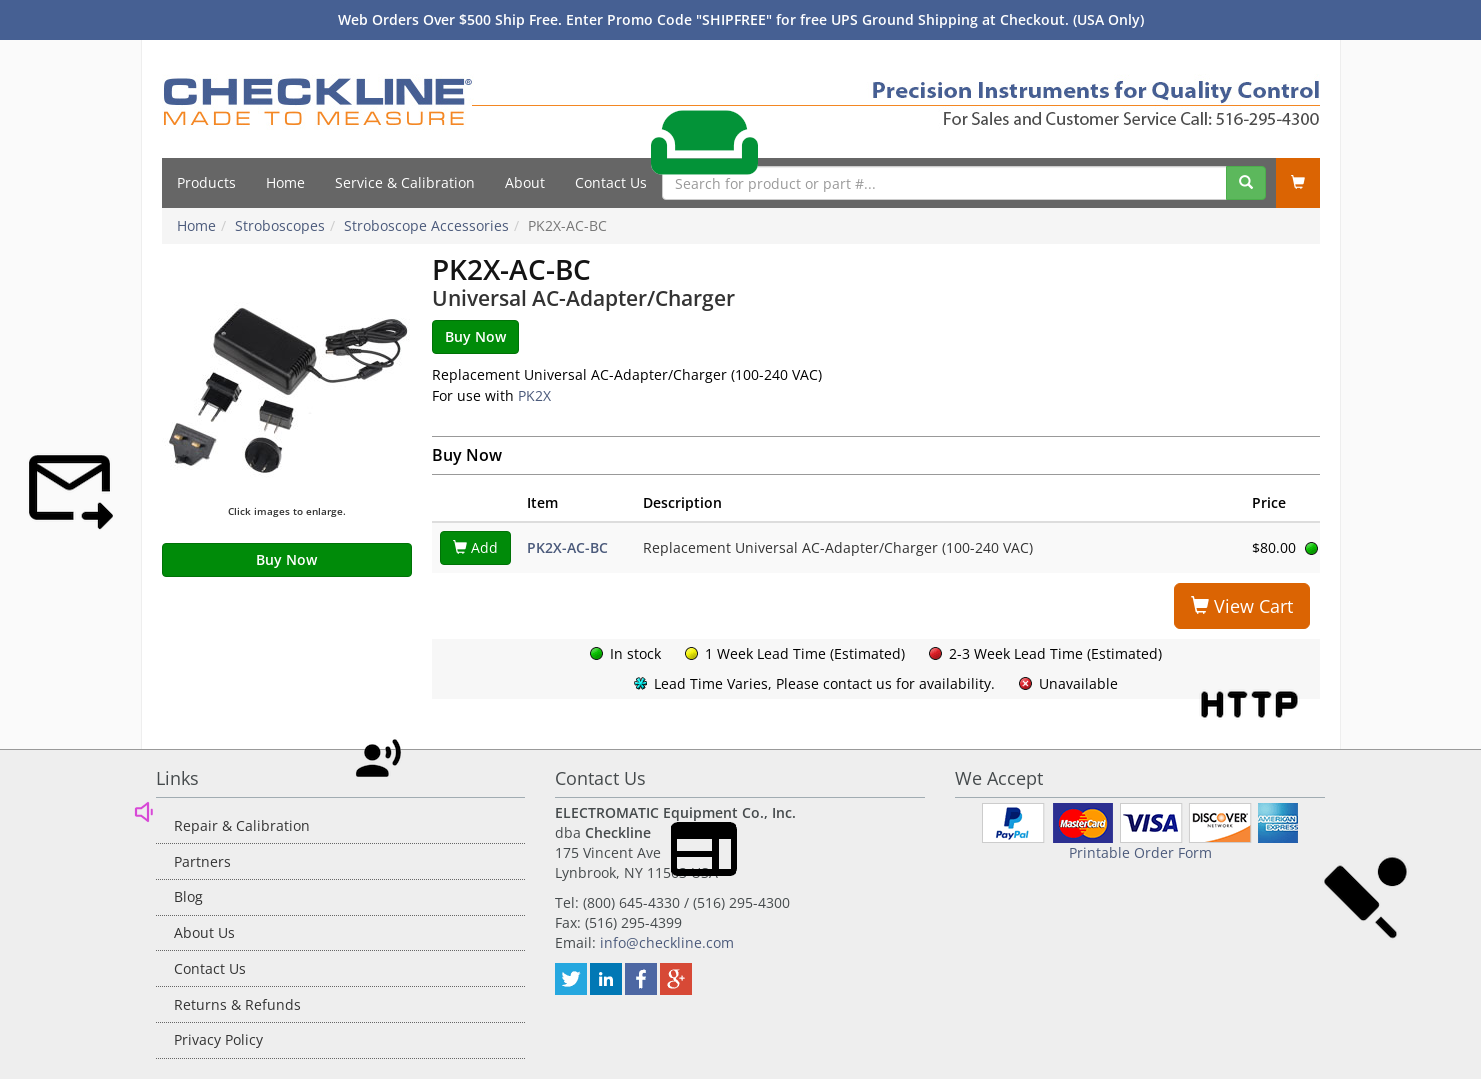 This screenshot has width=1481, height=1079. What do you see at coordinates (69, 487) in the screenshot?
I see `forward an email to another recipient` at bounding box center [69, 487].